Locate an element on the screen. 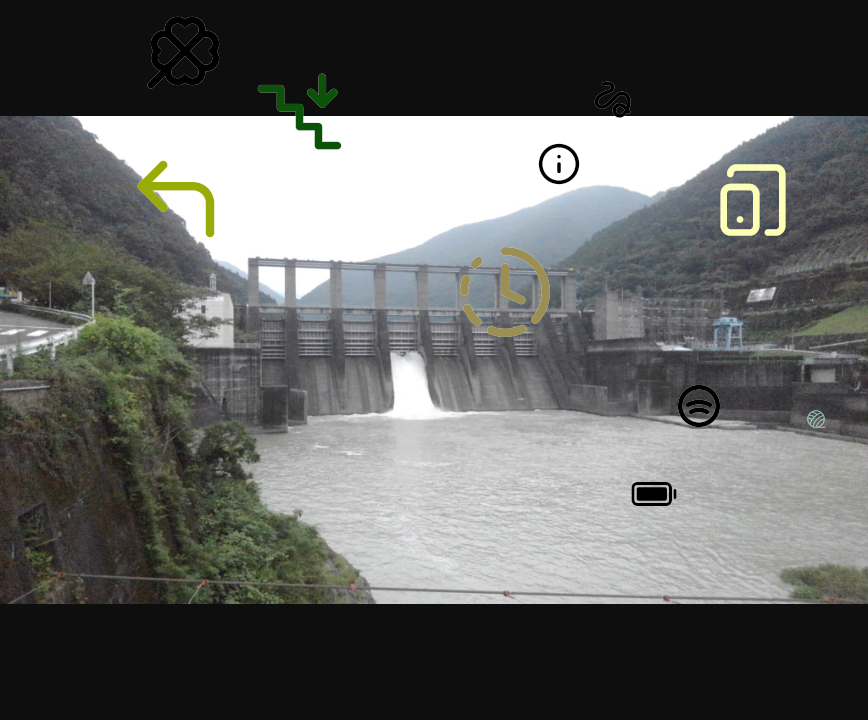  indicates battery is fully charged is located at coordinates (654, 494).